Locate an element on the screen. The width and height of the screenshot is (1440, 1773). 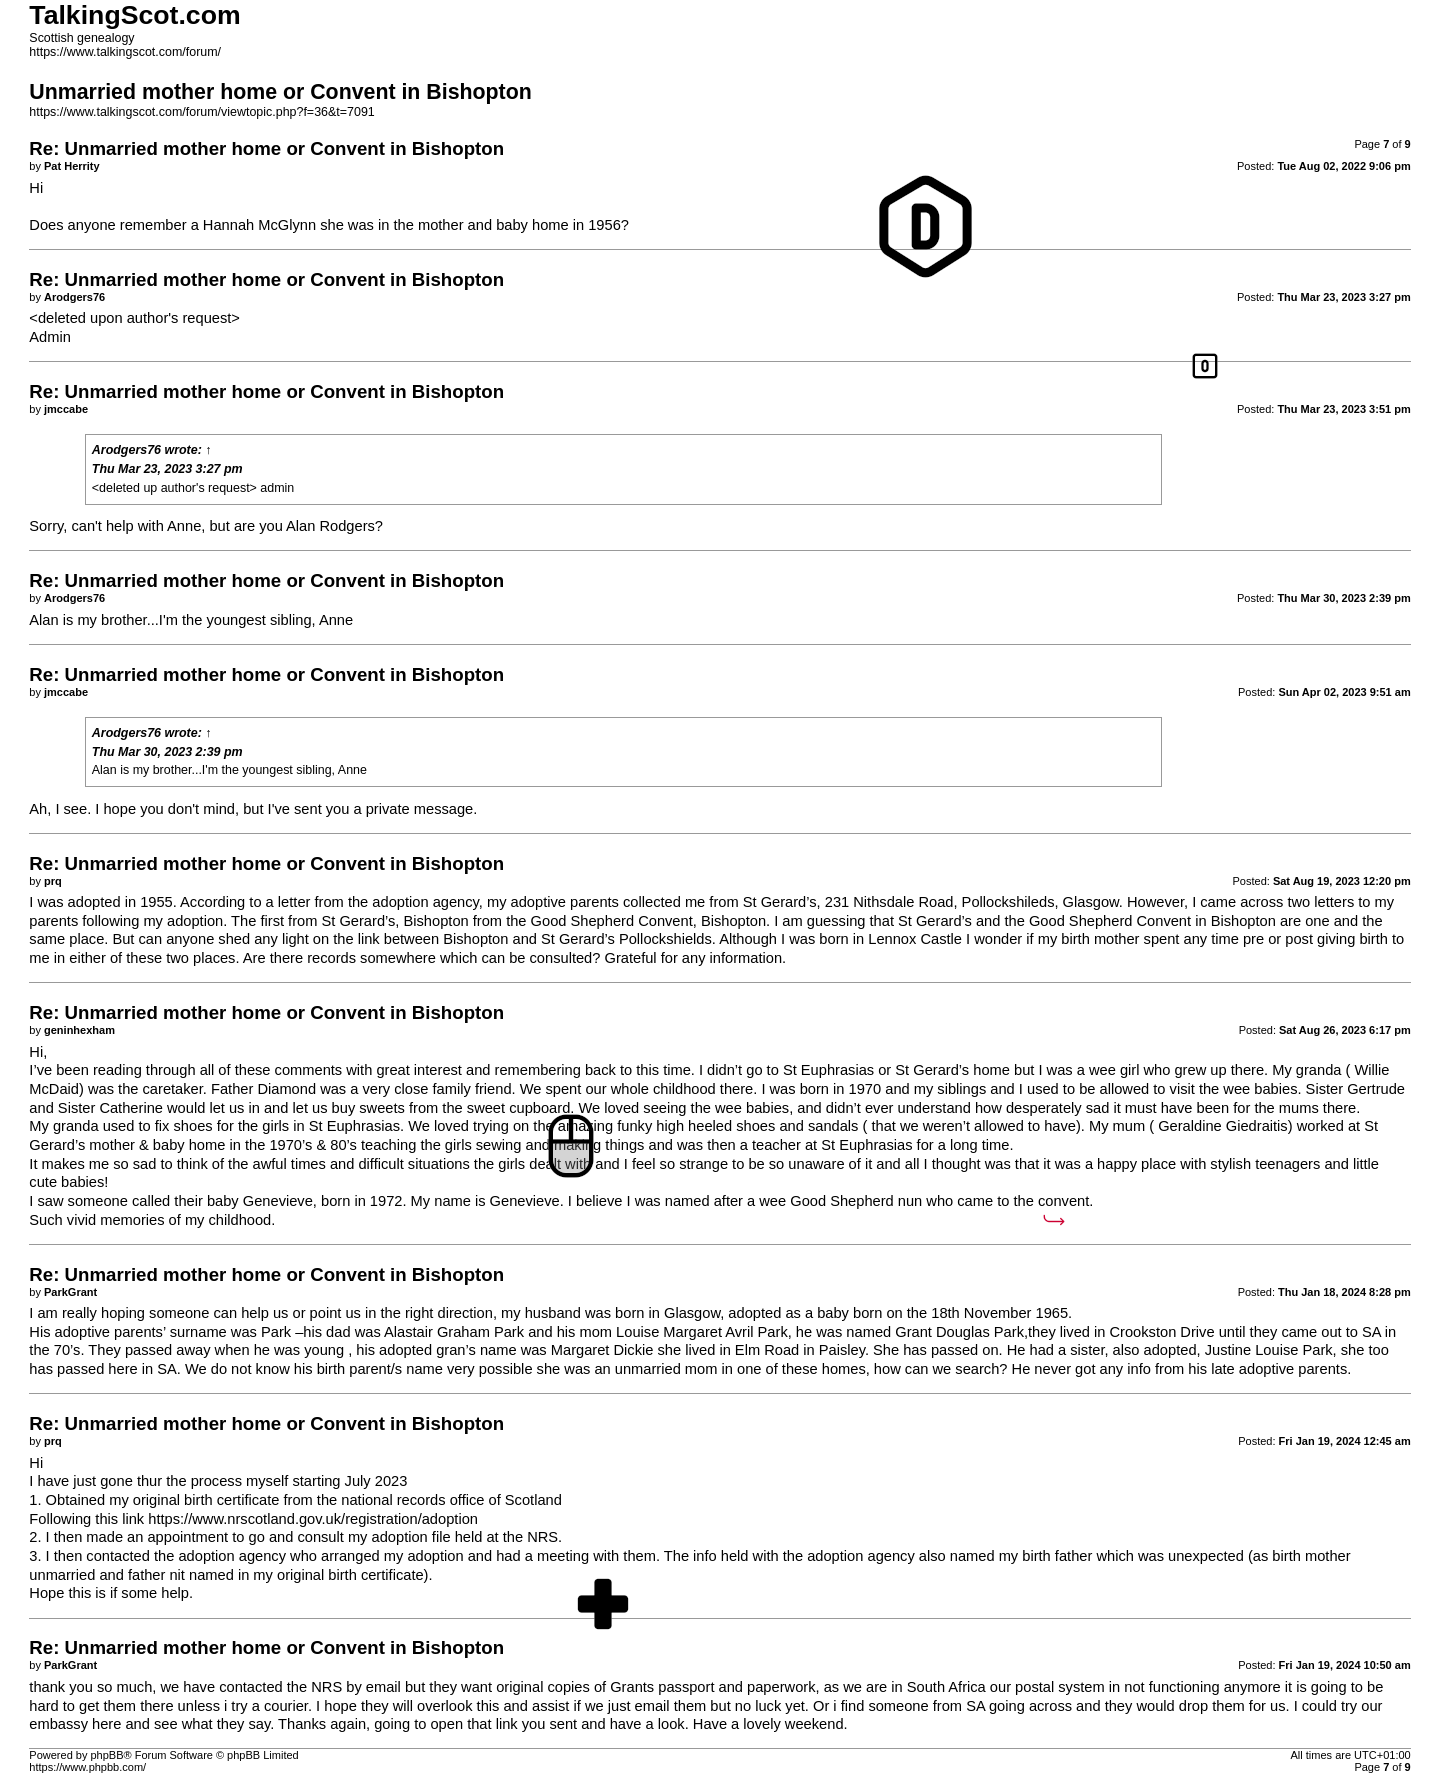
app icon or logo featuring the letter D is located at coordinates (925, 226).